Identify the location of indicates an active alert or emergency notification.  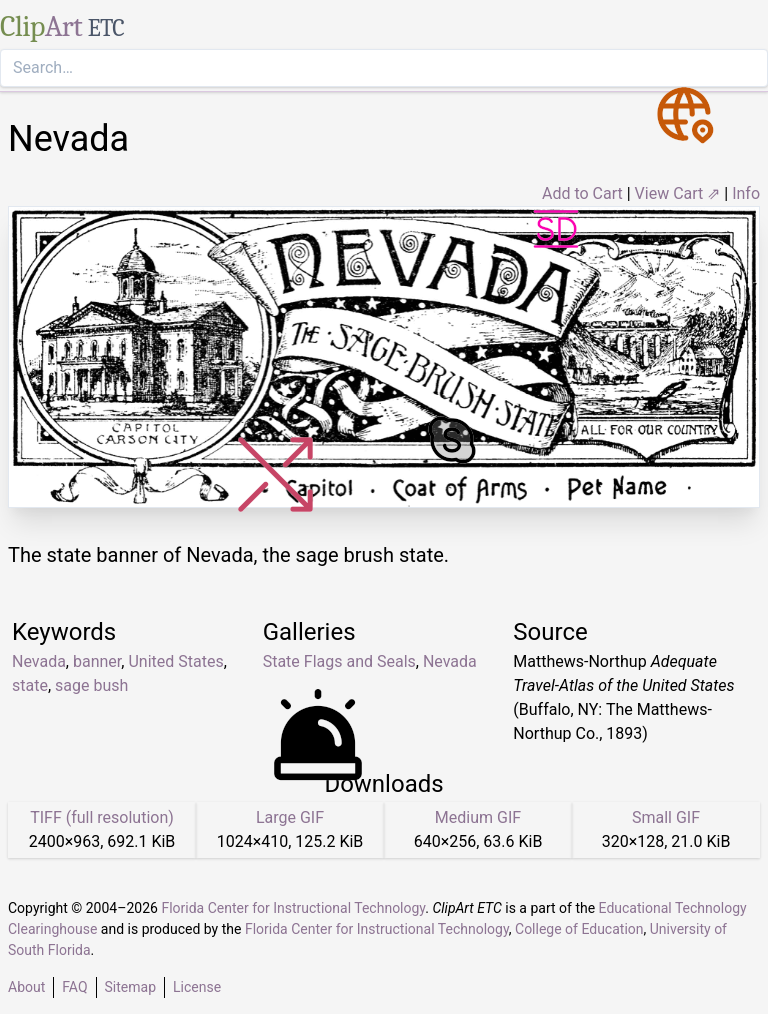
(318, 743).